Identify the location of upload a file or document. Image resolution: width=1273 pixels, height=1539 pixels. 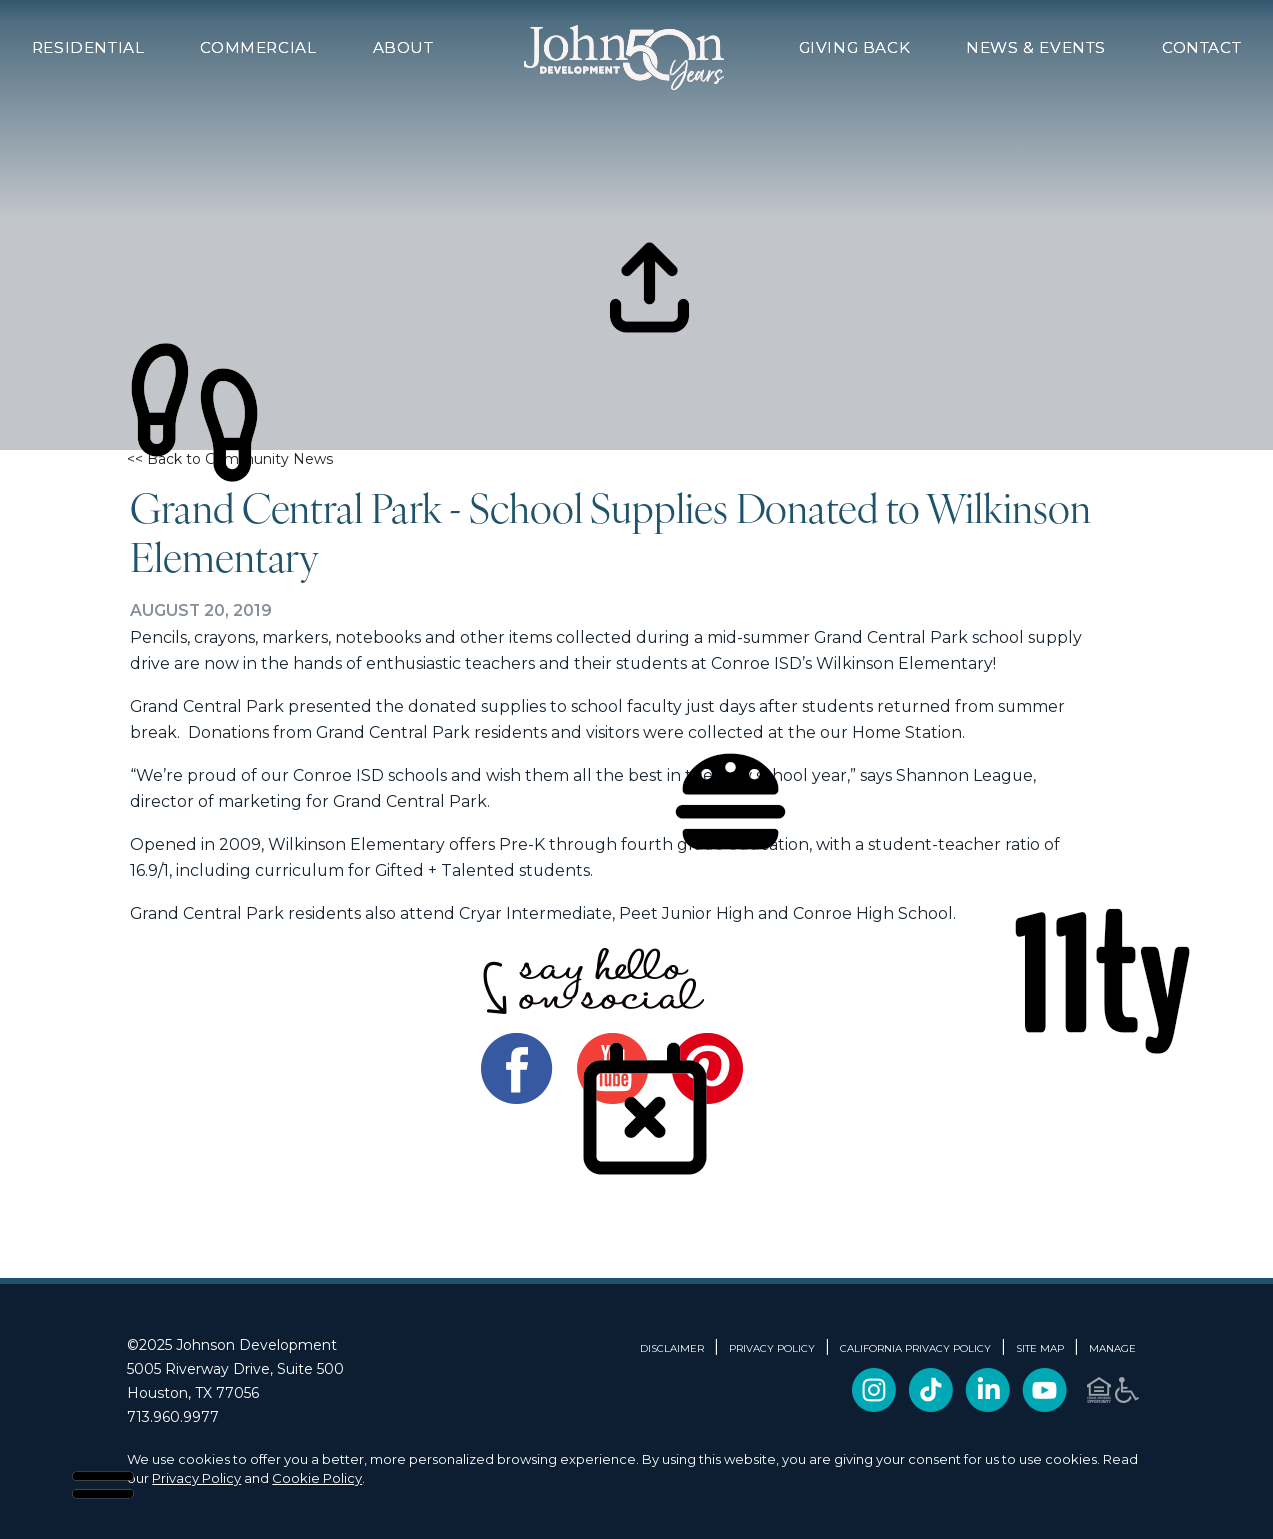
(649, 287).